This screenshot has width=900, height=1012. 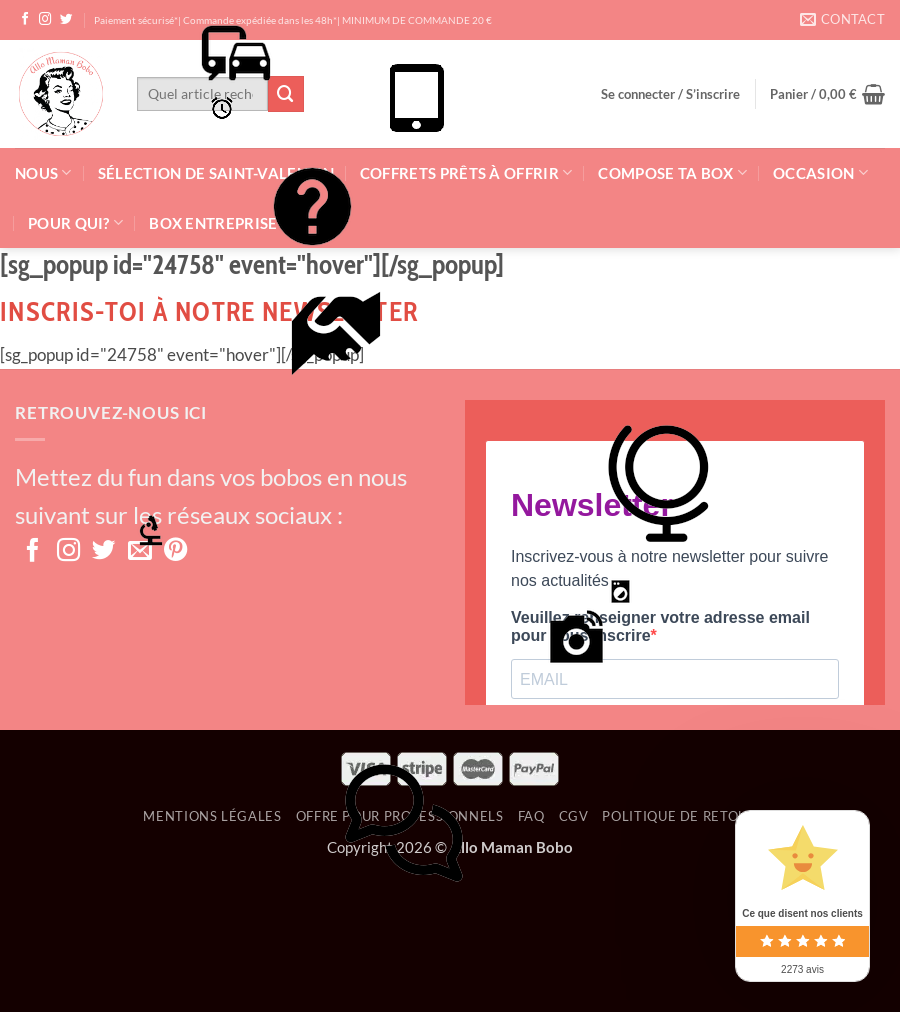 I want to click on access help or support resources, so click(x=336, y=331).